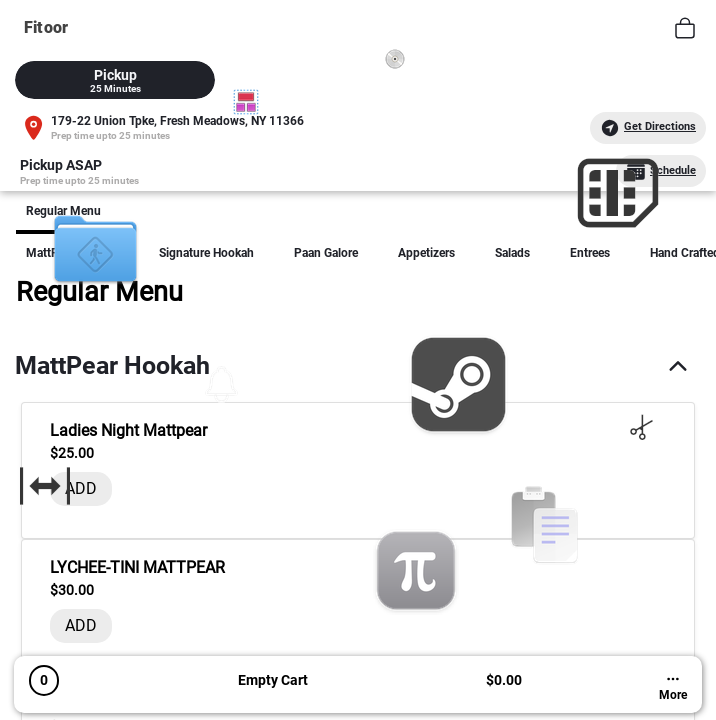 This screenshot has height=720, width=716. What do you see at coordinates (45, 486) in the screenshot?
I see `adjust spacing between elements` at bounding box center [45, 486].